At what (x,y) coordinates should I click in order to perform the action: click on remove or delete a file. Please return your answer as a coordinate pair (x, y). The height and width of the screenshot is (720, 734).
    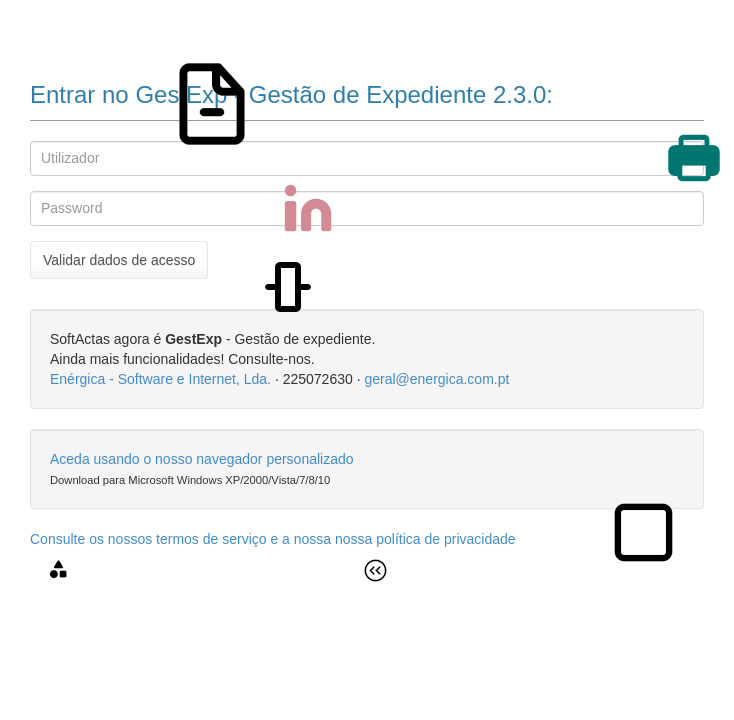
    Looking at the image, I should click on (212, 104).